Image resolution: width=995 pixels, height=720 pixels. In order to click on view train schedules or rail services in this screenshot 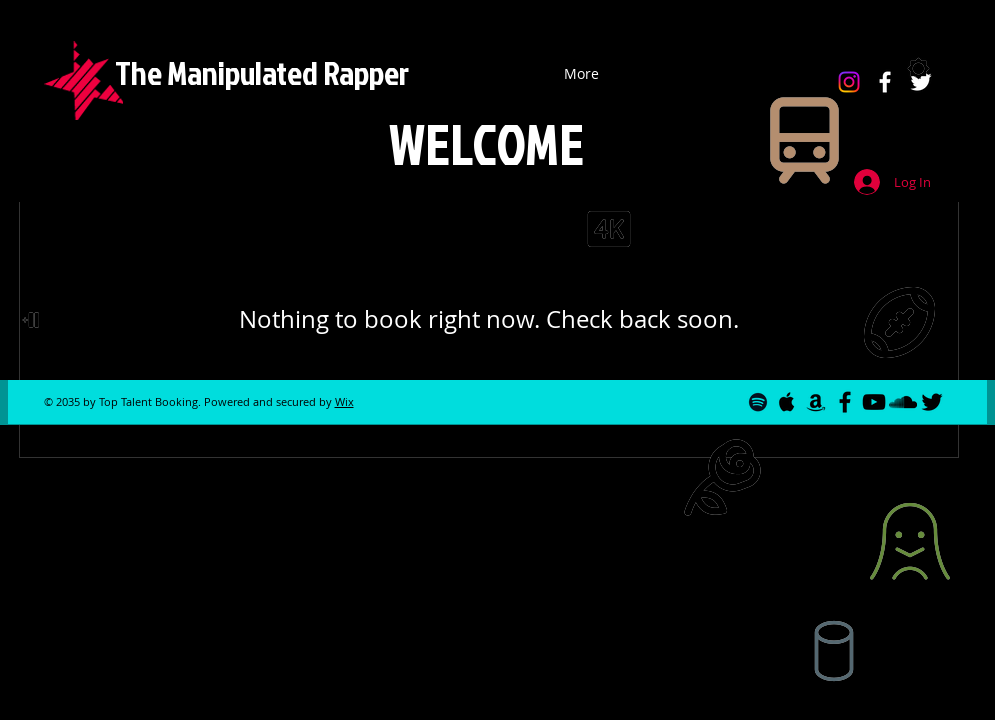, I will do `click(804, 137)`.